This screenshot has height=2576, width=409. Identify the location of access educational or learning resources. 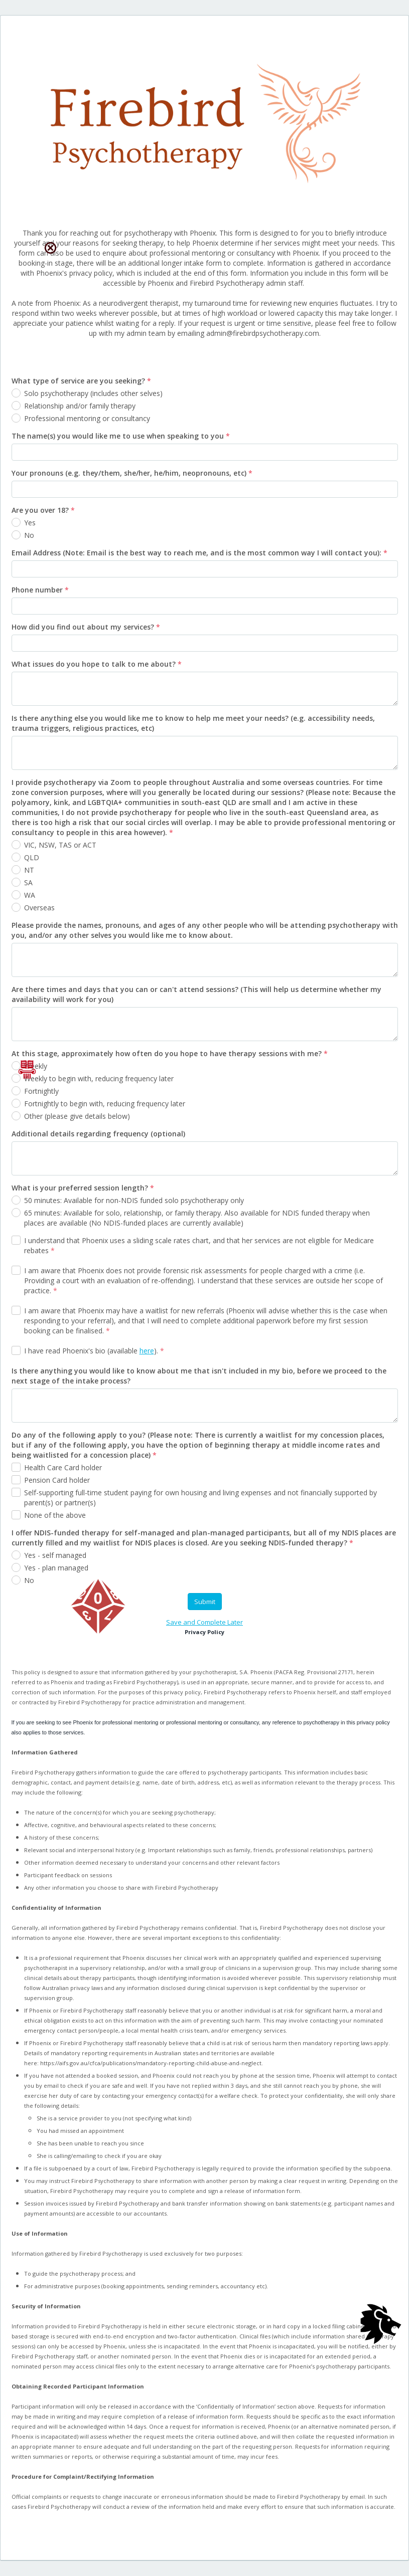
(27, 1069).